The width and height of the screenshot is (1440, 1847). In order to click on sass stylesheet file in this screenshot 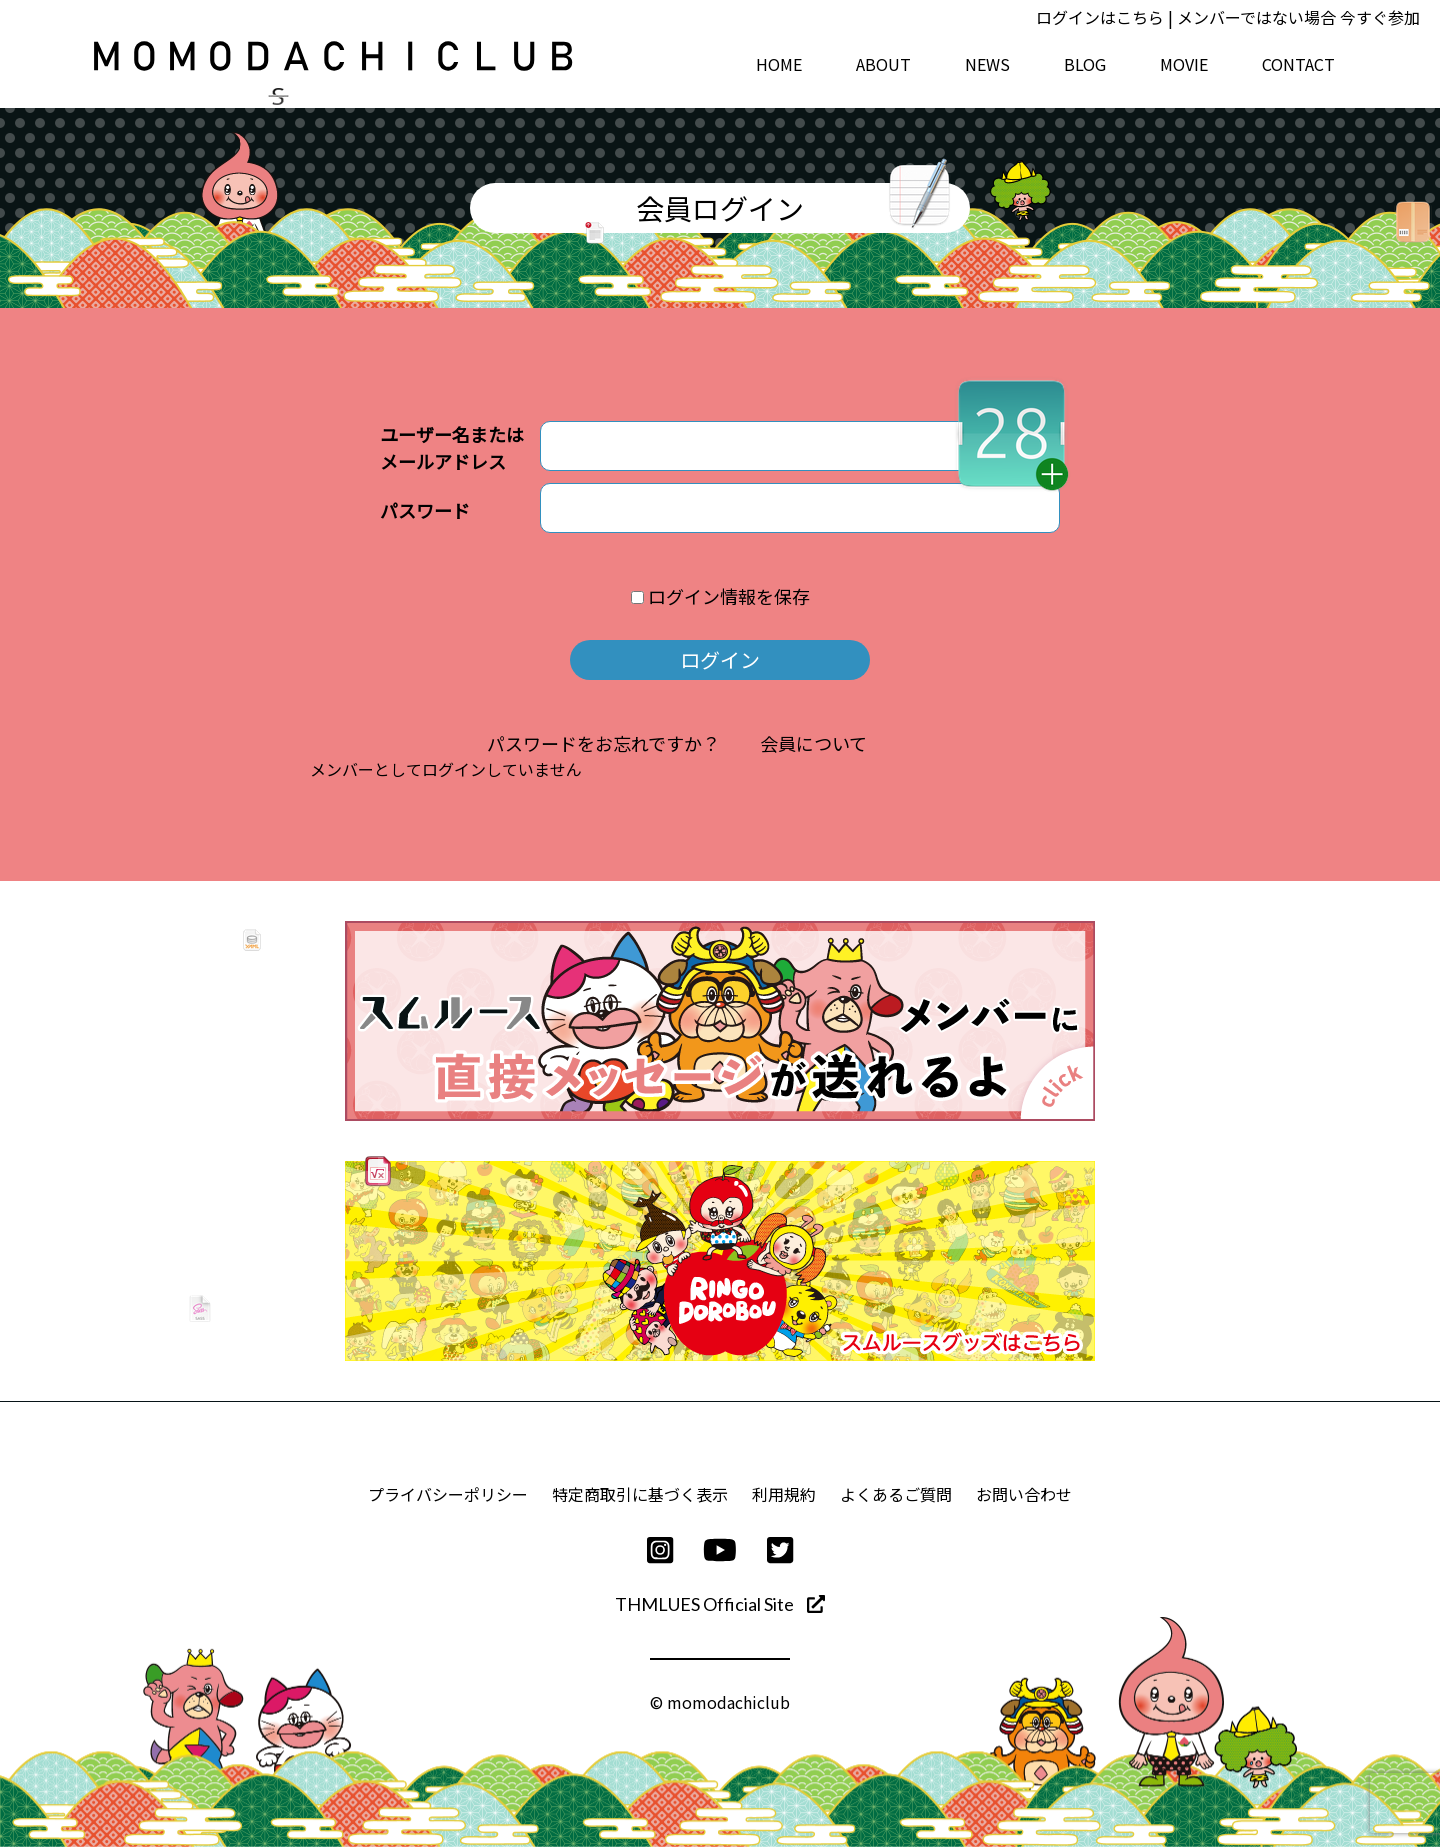, I will do `click(200, 1309)`.